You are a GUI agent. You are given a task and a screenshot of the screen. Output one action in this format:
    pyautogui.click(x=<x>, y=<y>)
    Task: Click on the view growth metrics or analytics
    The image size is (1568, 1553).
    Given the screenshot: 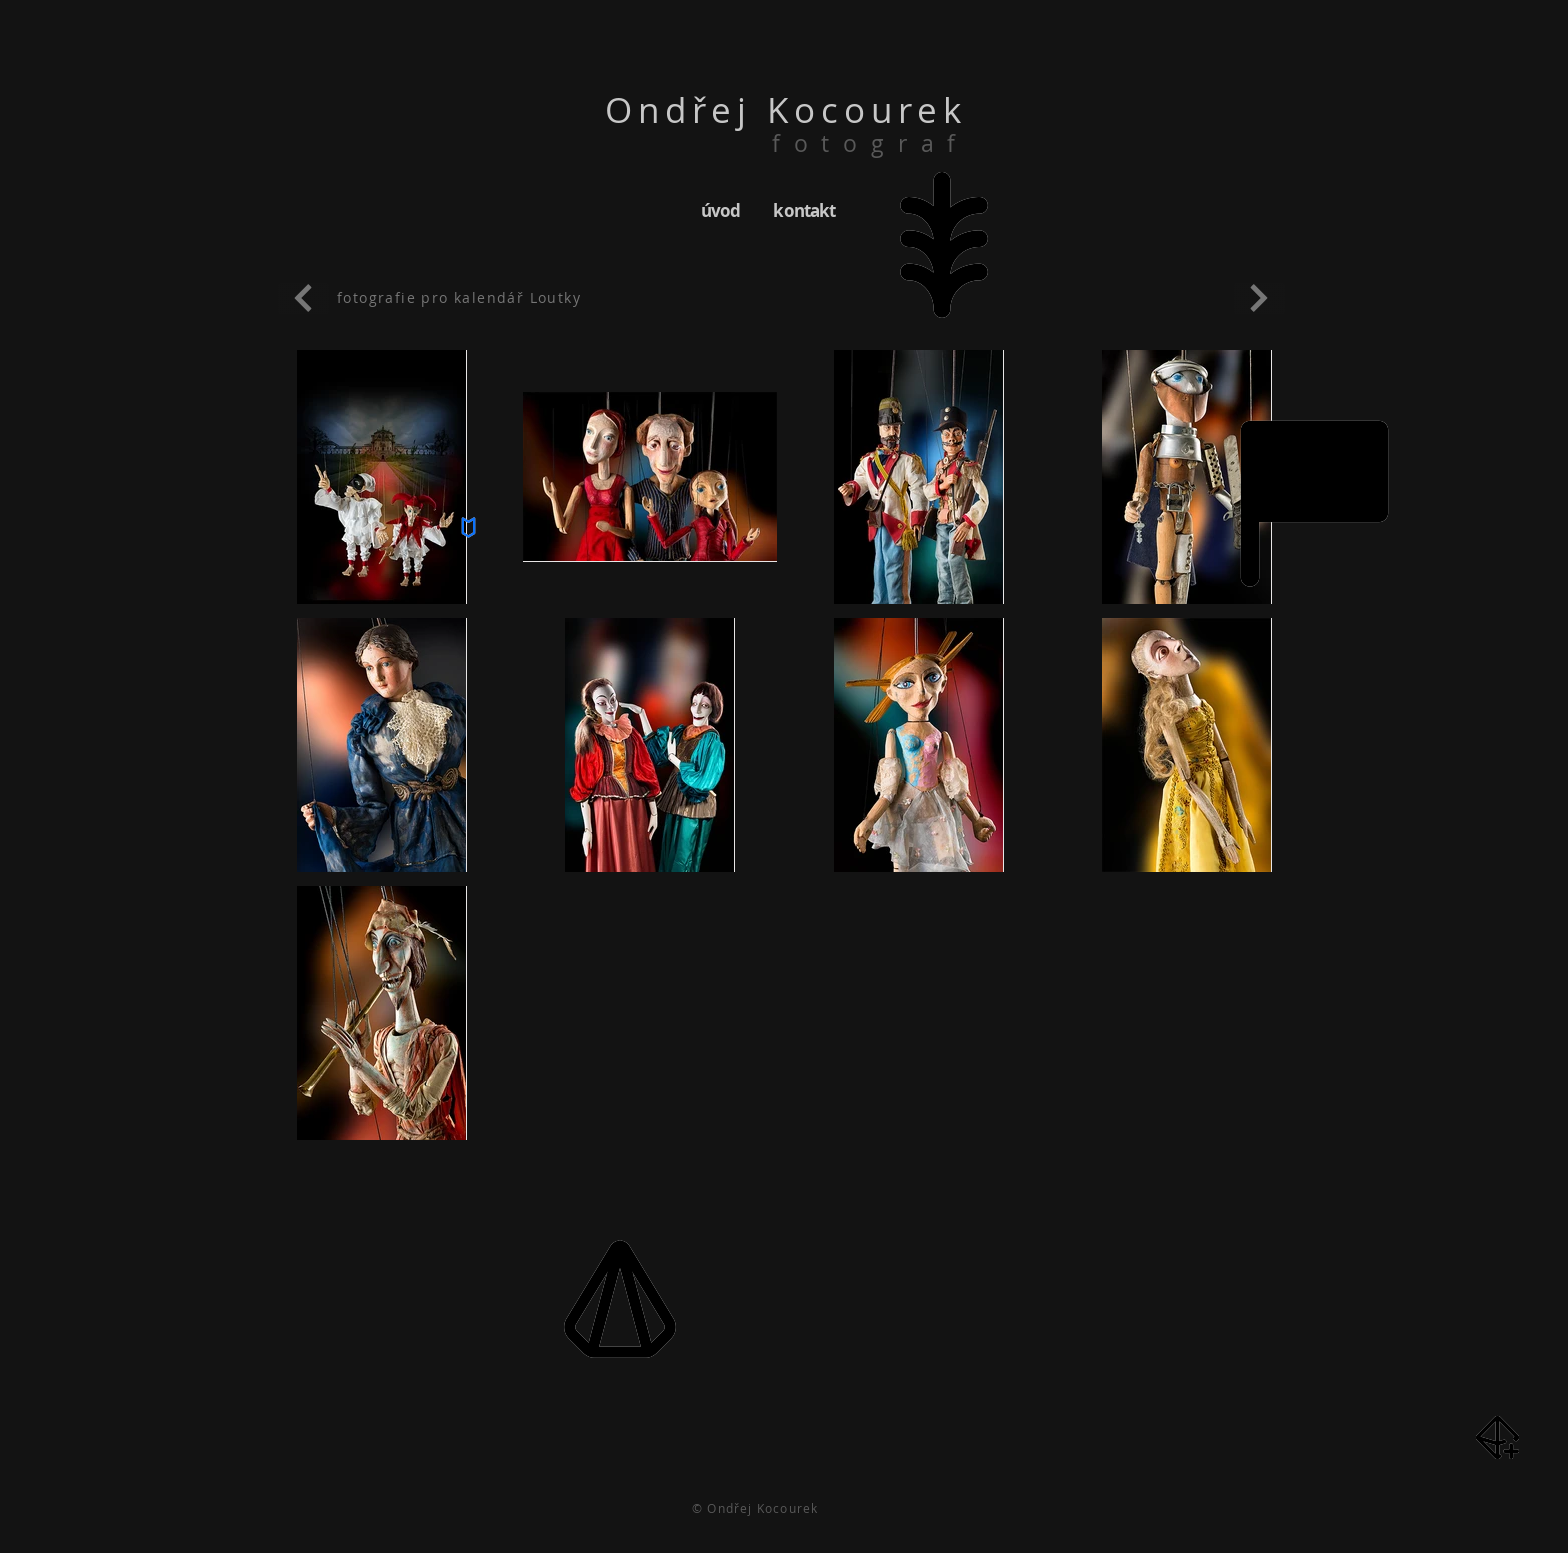 What is the action you would take?
    pyautogui.click(x=942, y=247)
    